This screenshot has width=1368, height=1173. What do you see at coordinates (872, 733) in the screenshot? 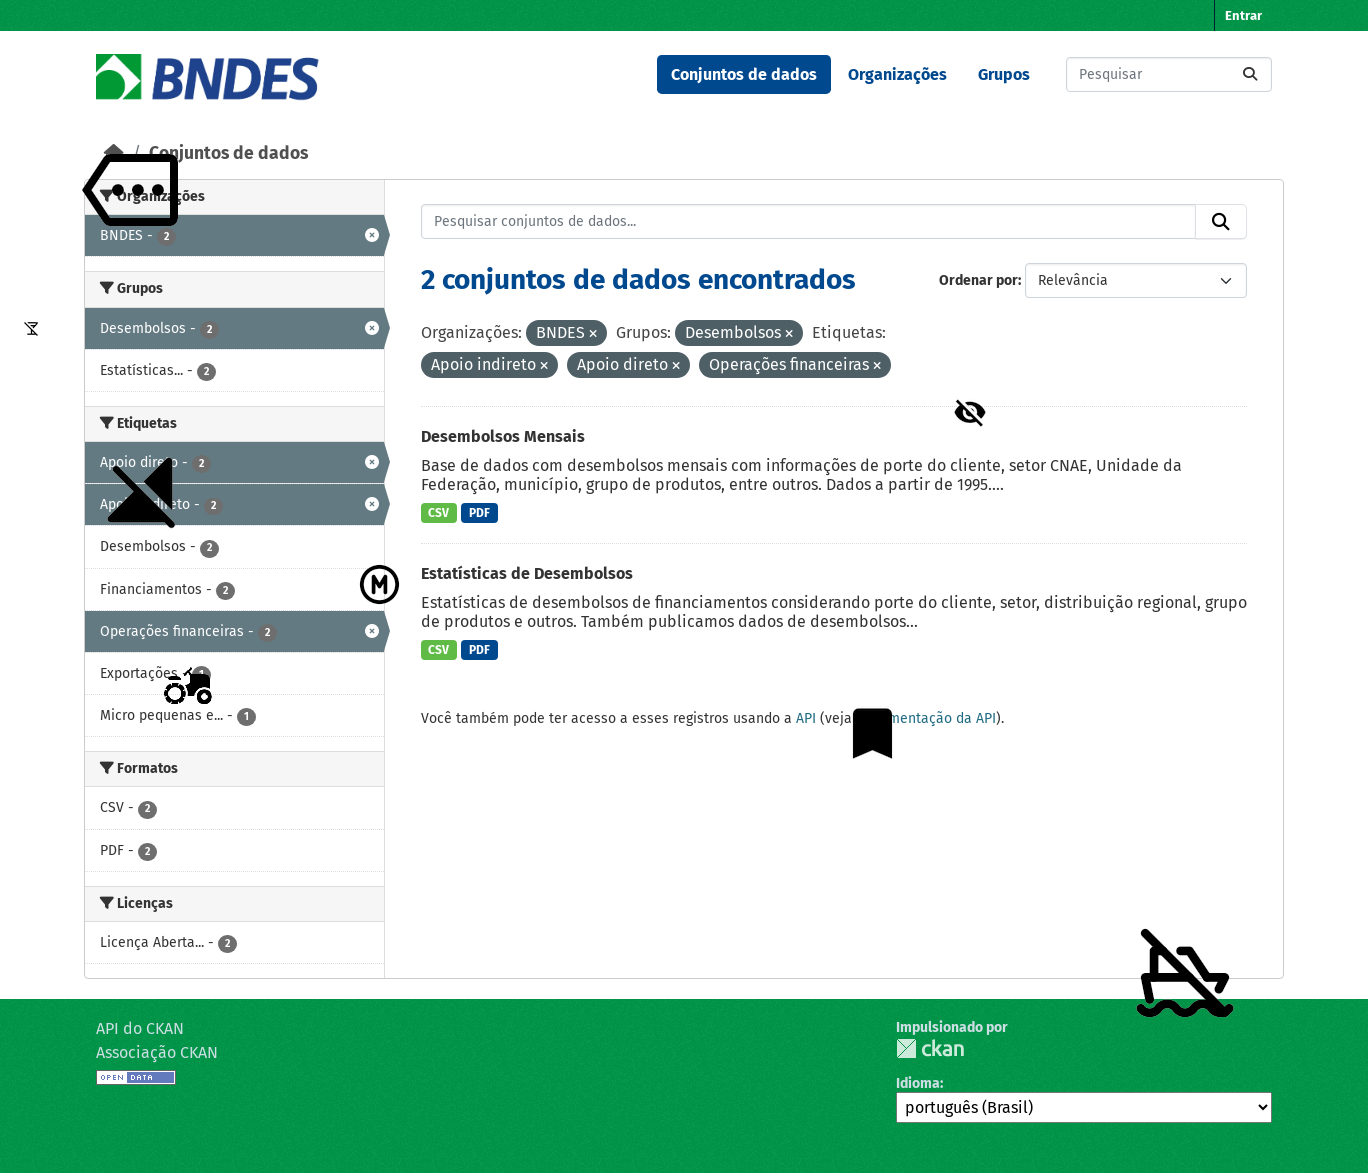
I see `bookmark this item` at bounding box center [872, 733].